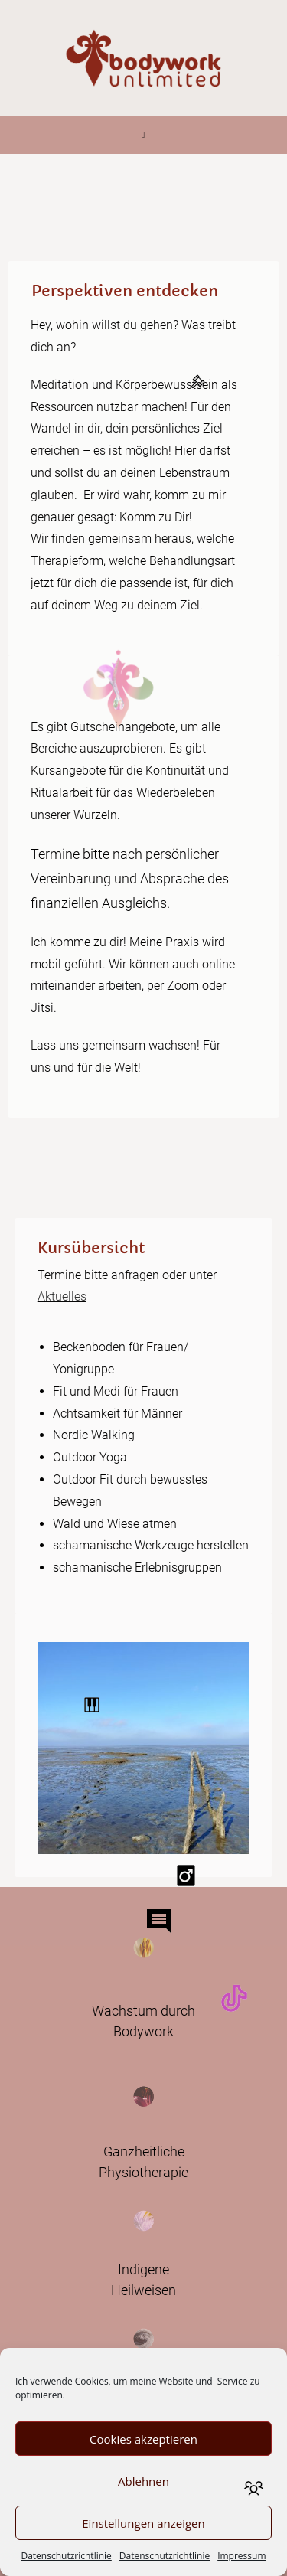 This screenshot has width=287, height=2576. I want to click on view group members or team, so click(253, 2487).